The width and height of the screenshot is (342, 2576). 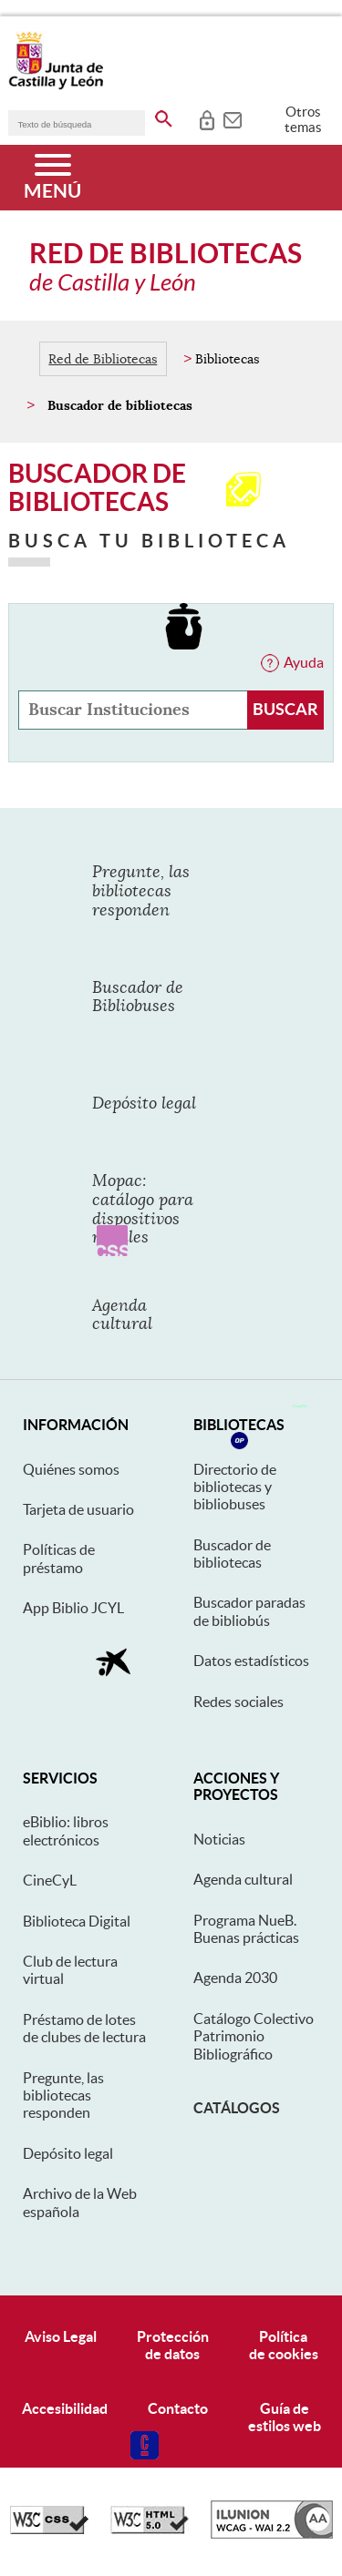 What do you see at coordinates (300, 1406) in the screenshot?
I see `CompTIA official logo` at bounding box center [300, 1406].